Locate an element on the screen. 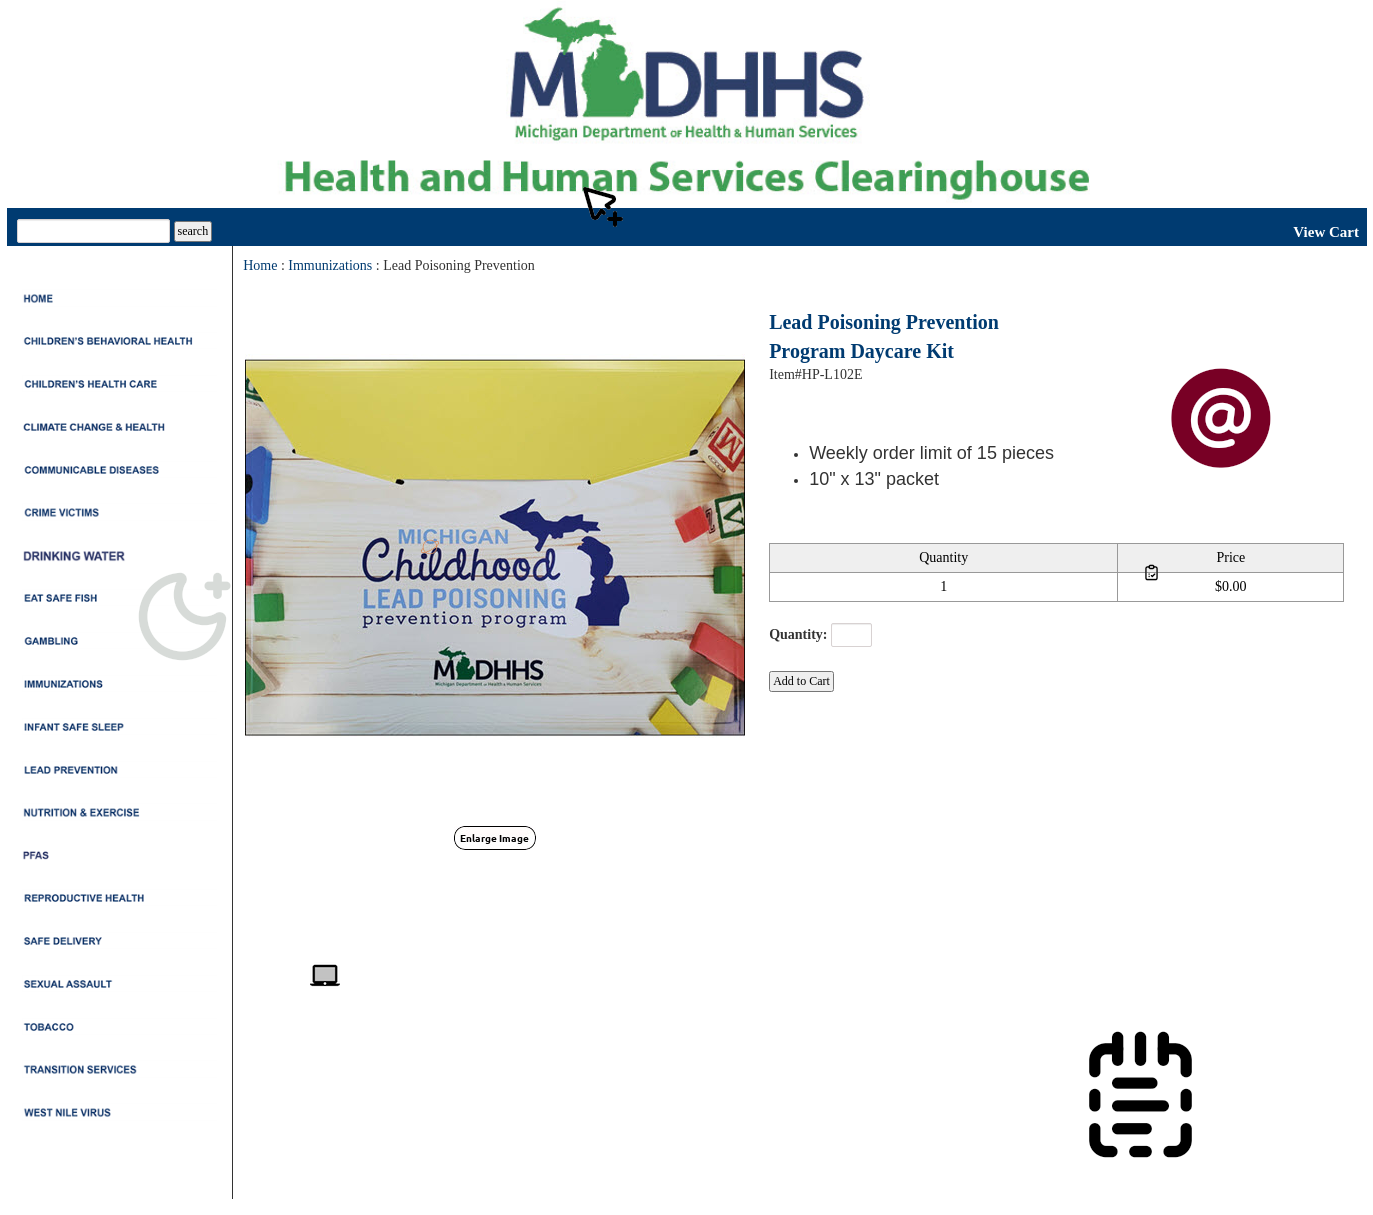 The width and height of the screenshot is (1373, 1215). switch to desktop or laptop view is located at coordinates (325, 976).